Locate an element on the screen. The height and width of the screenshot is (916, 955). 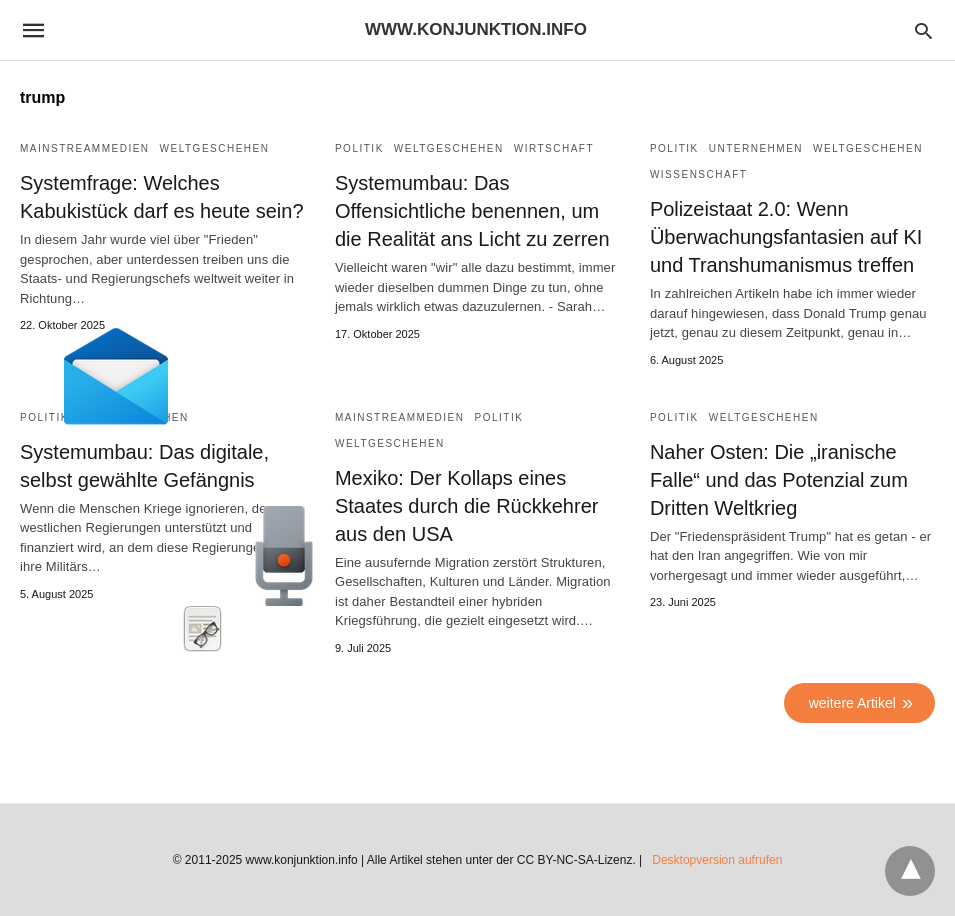
open voice recorder app is located at coordinates (284, 556).